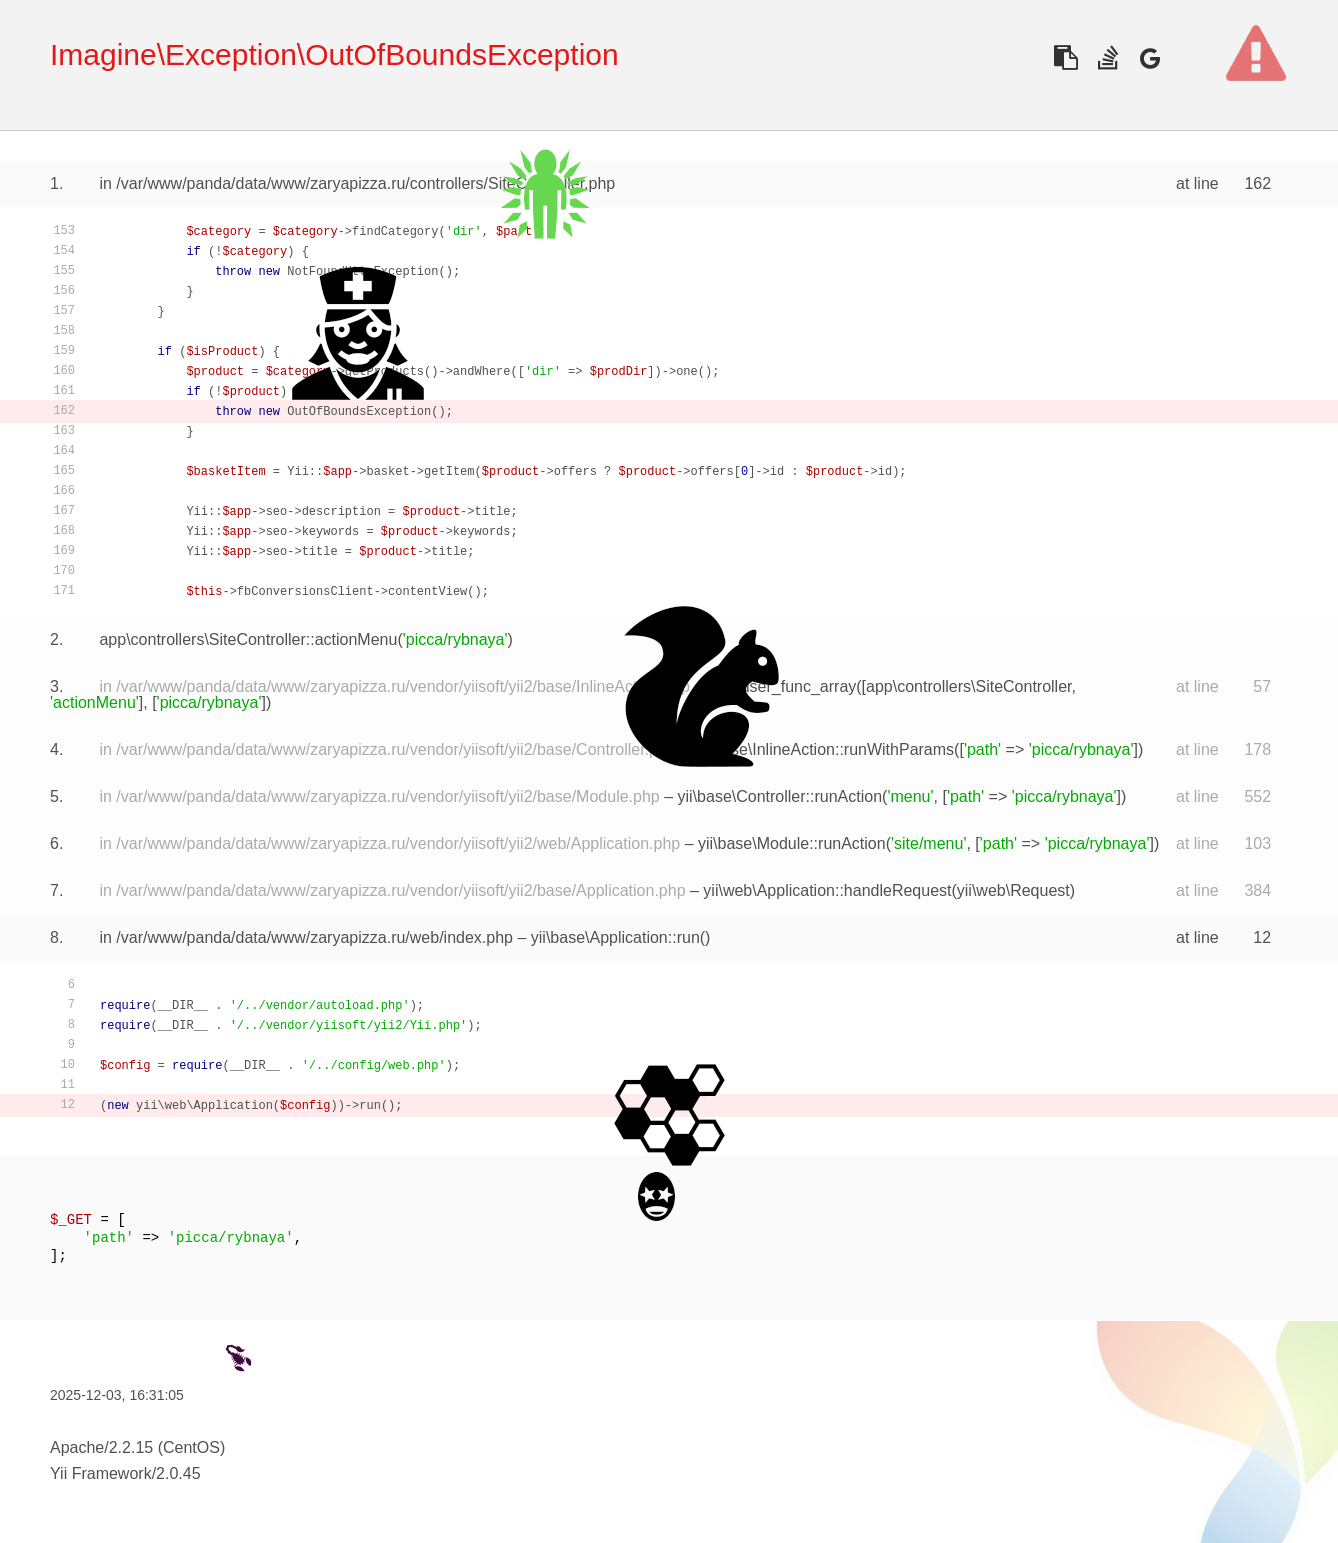 This screenshot has height=1543, width=1338. I want to click on scorpion character or creature icon in a game, so click(239, 1358).